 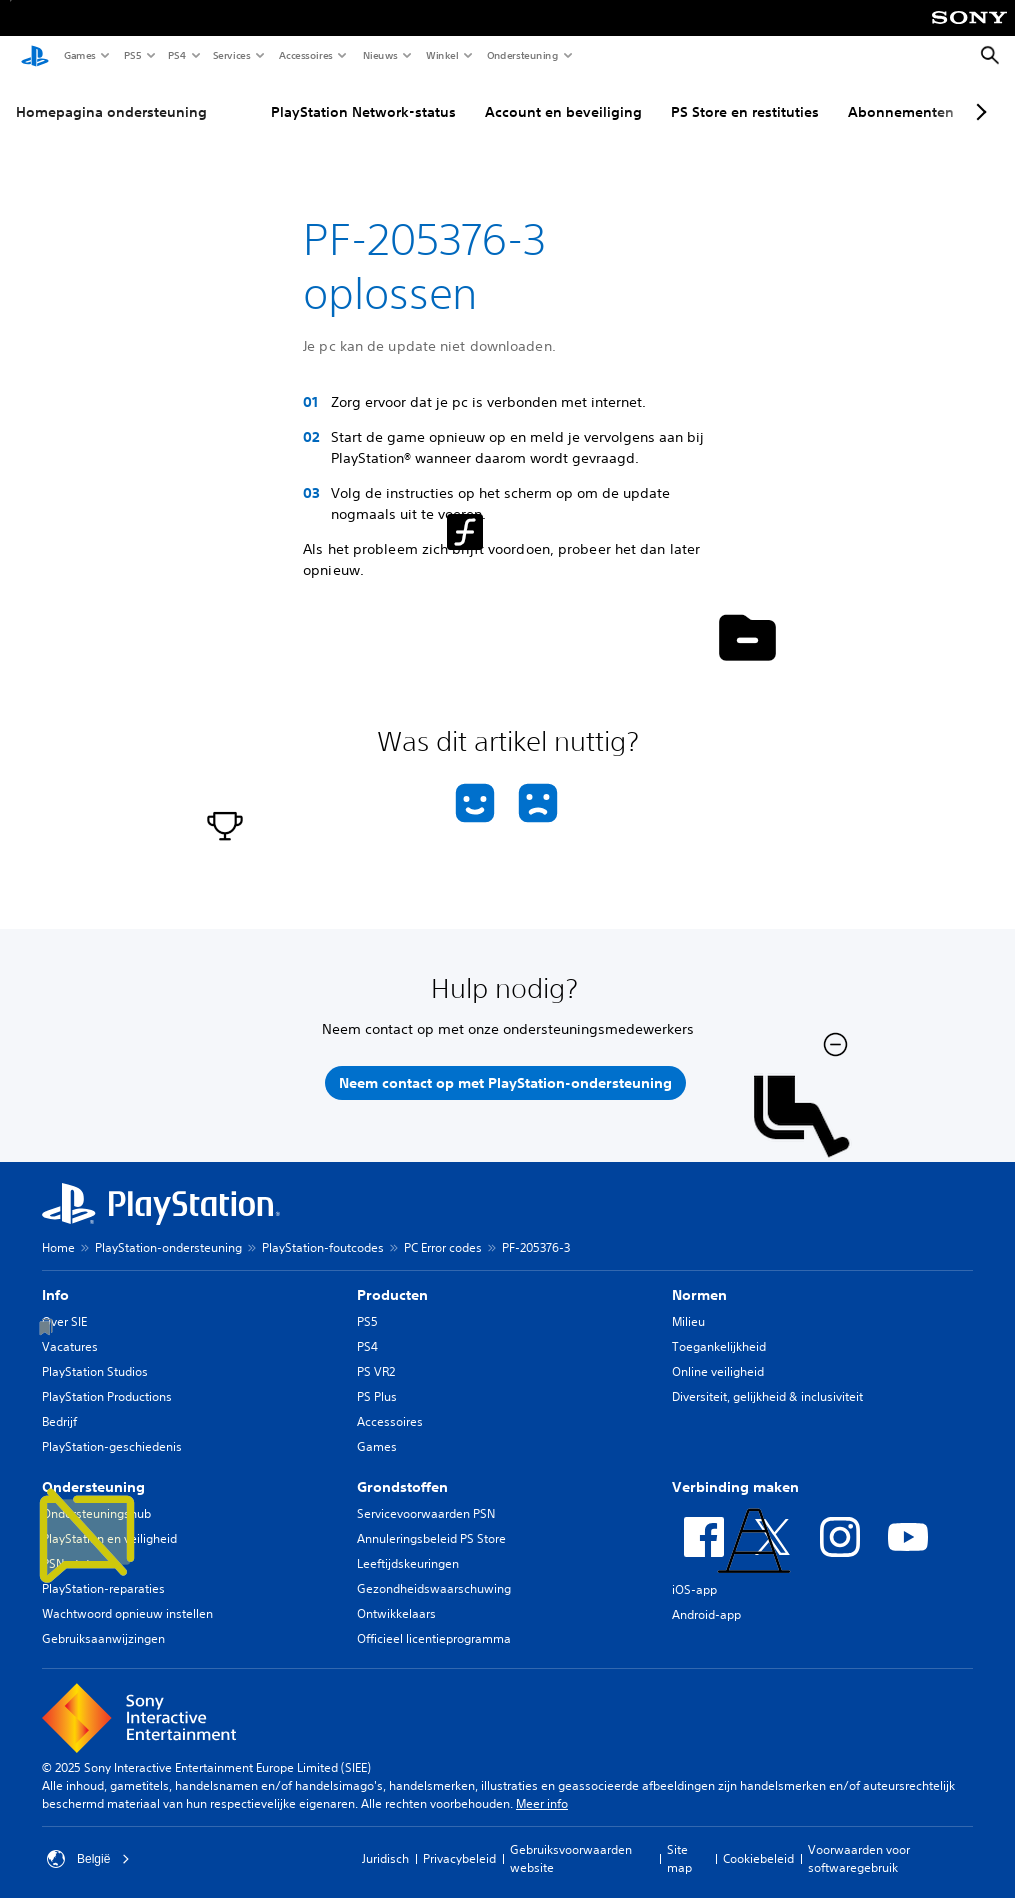 I want to click on mute or disable chat notifications, so click(x=87, y=1532).